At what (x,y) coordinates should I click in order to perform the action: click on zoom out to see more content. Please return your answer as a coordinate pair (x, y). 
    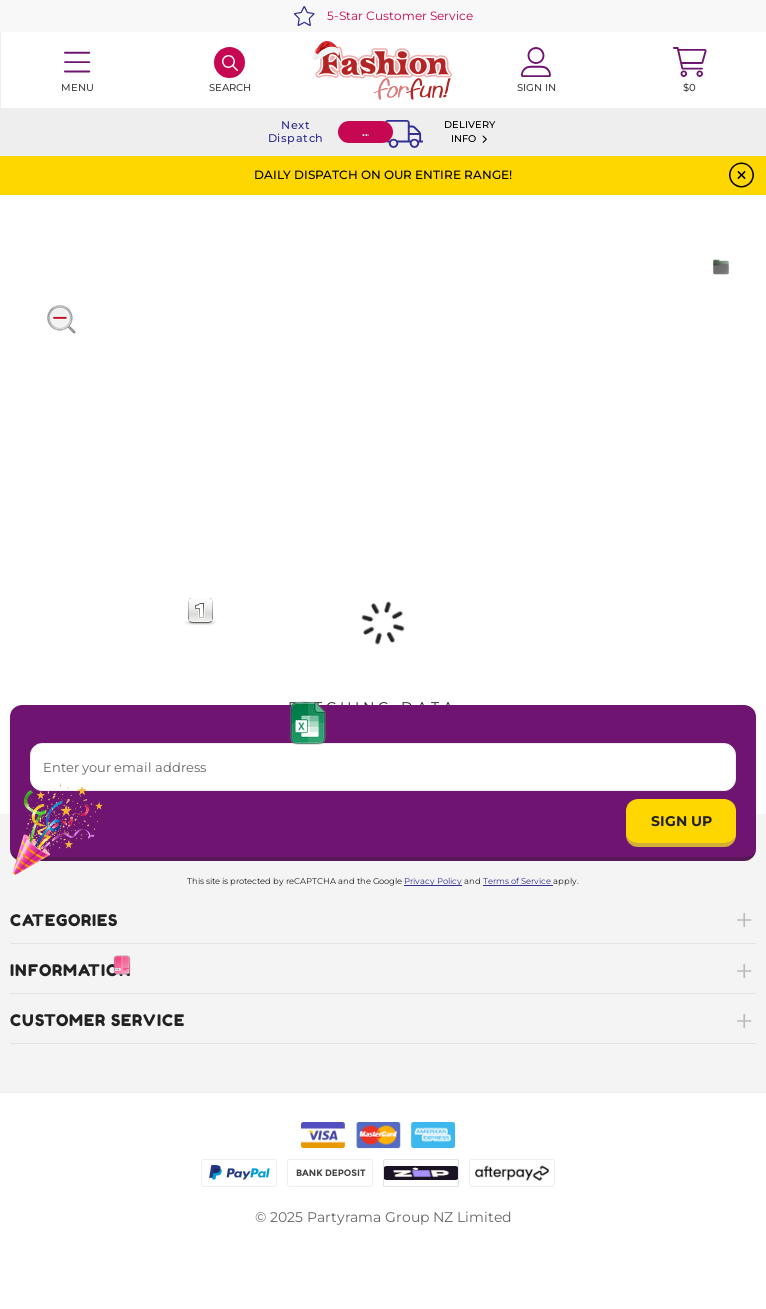
    Looking at the image, I should click on (61, 319).